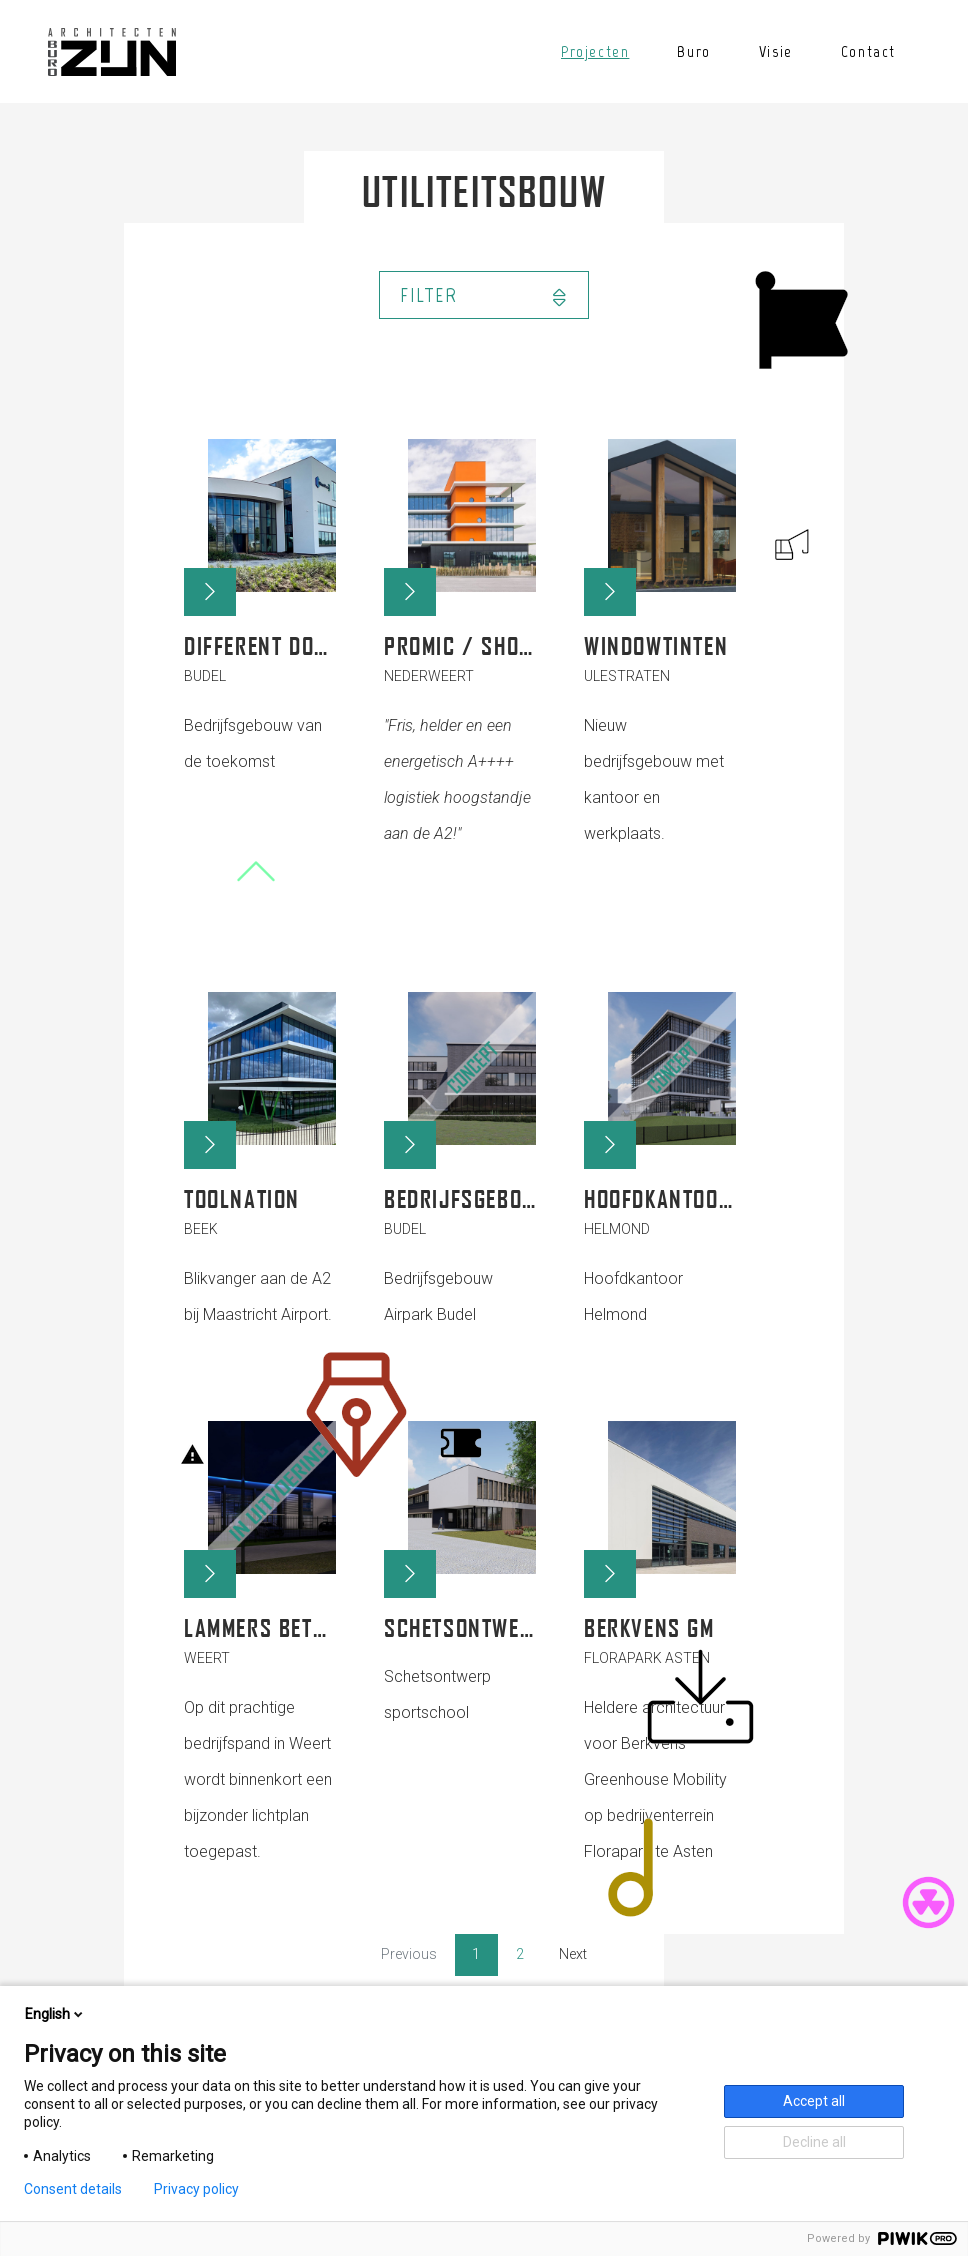 The height and width of the screenshot is (2256, 968). I want to click on flag or mark an item for review, so click(802, 320).